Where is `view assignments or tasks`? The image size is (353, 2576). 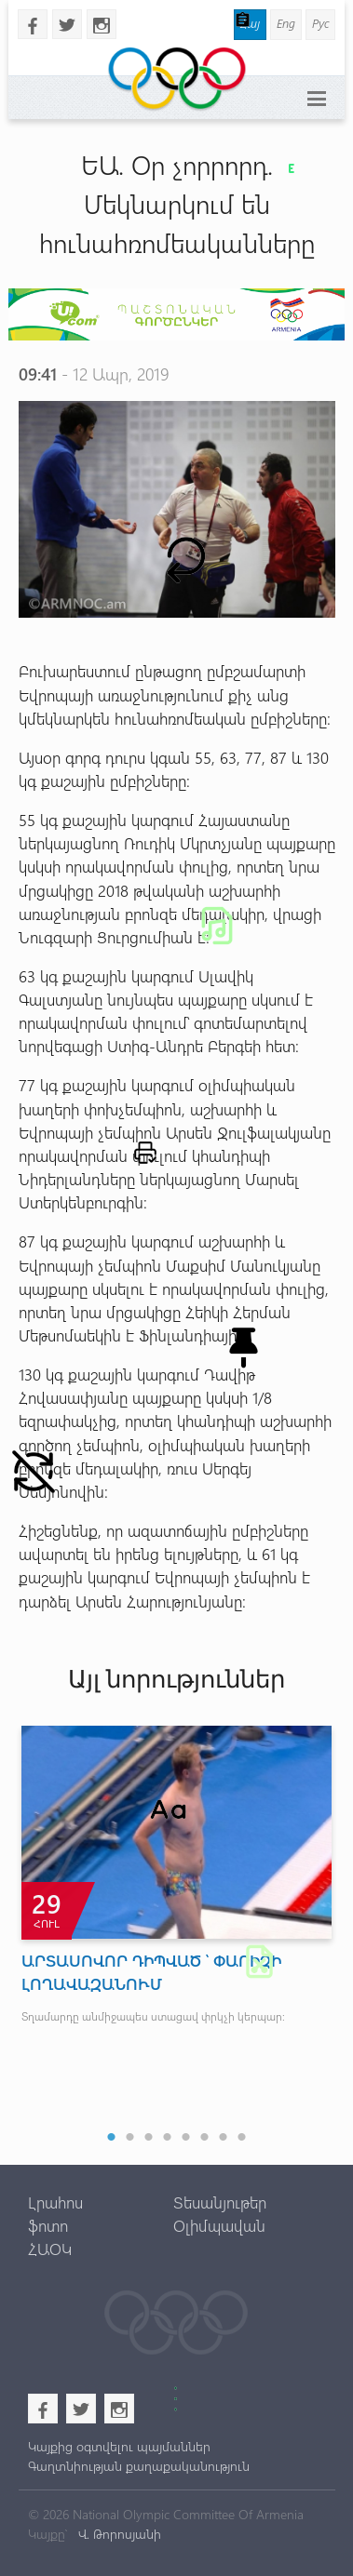 view assignments or tasks is located at coordinates (242, 20).